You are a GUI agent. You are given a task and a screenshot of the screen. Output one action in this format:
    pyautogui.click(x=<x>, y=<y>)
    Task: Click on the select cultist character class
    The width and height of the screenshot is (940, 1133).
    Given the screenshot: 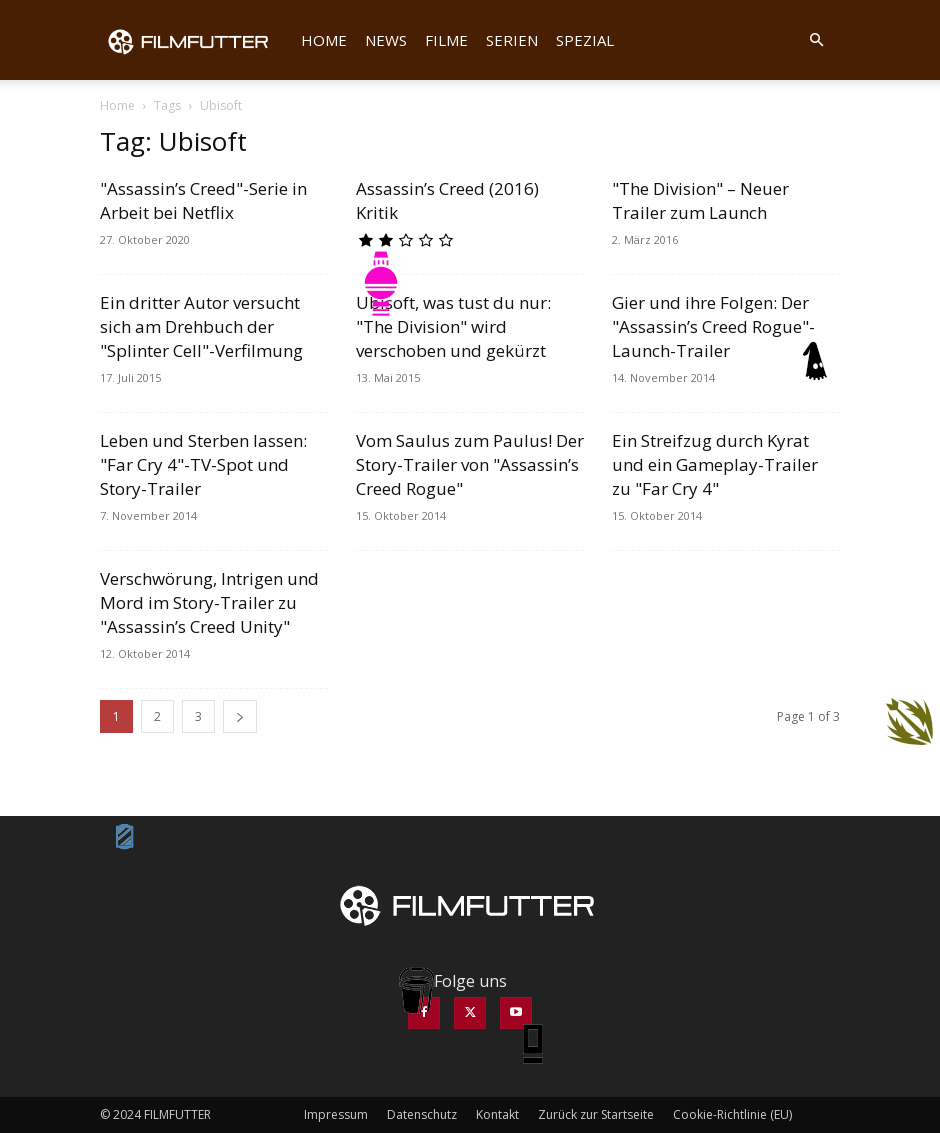 What is the action you would take?
    pyautogui.click(x=815, y=361)
    